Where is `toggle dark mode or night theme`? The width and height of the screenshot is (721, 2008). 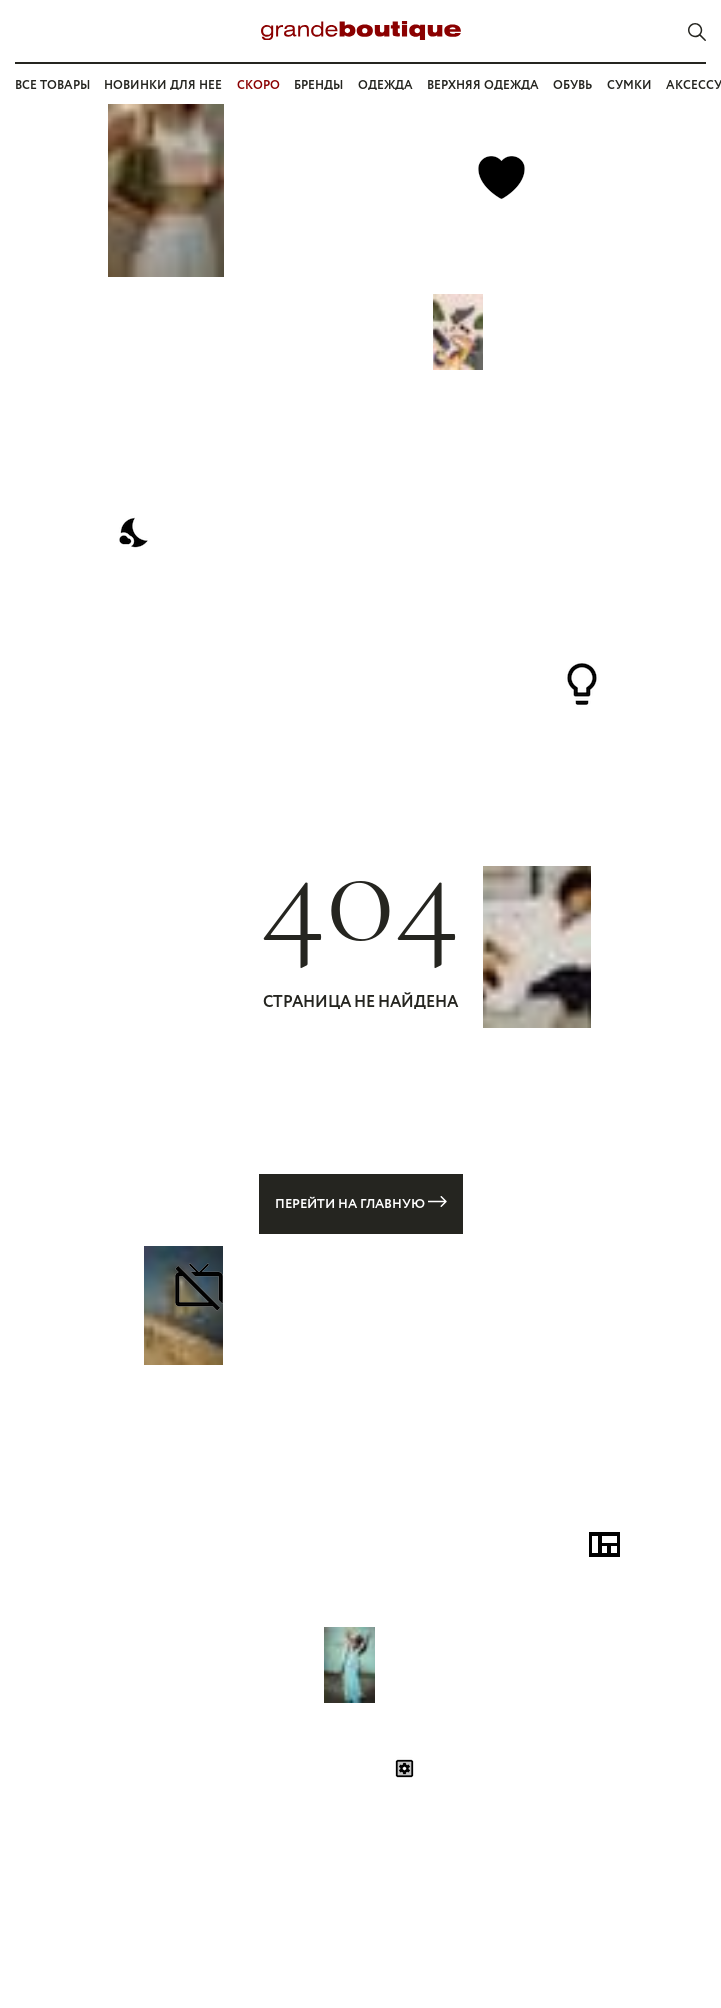 toggle dark mode or night theme is located at coordinates (135, 532).